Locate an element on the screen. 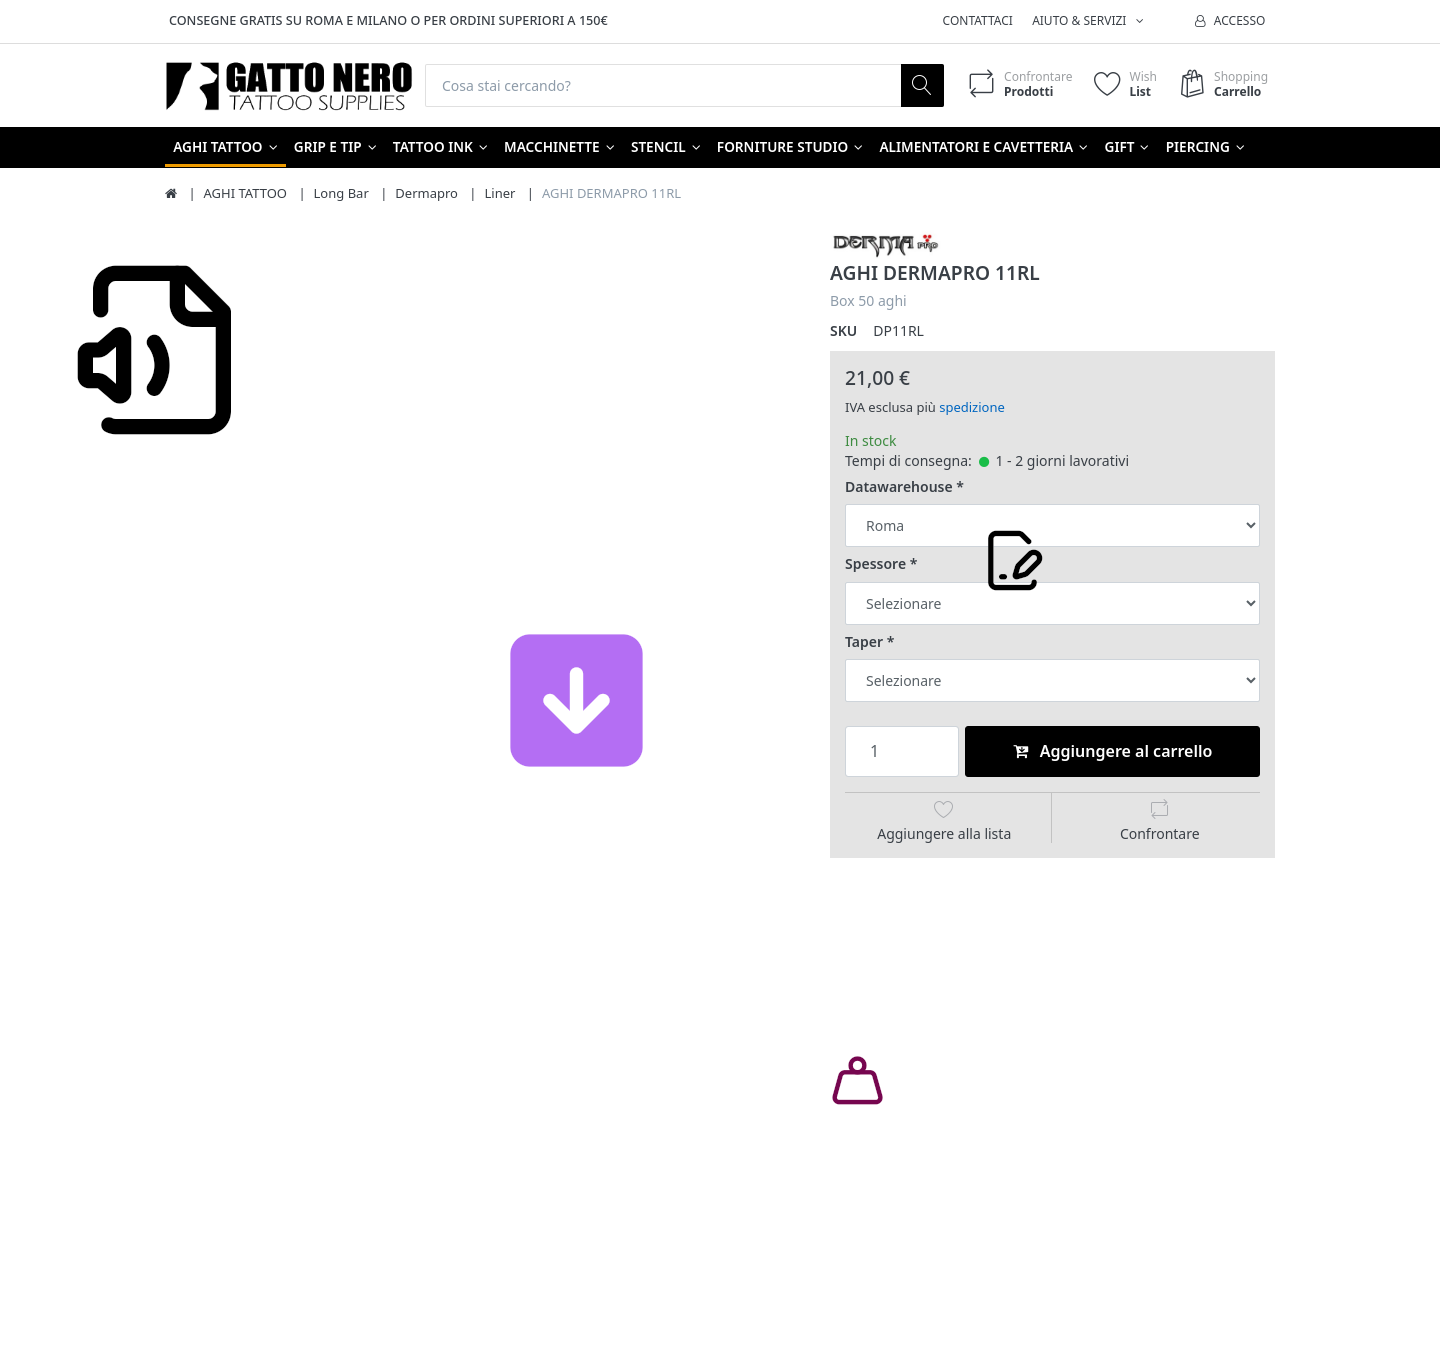 This screenshot has height=1345, width=1440. set or adjust item weight is located at coordinates (857, 1081).